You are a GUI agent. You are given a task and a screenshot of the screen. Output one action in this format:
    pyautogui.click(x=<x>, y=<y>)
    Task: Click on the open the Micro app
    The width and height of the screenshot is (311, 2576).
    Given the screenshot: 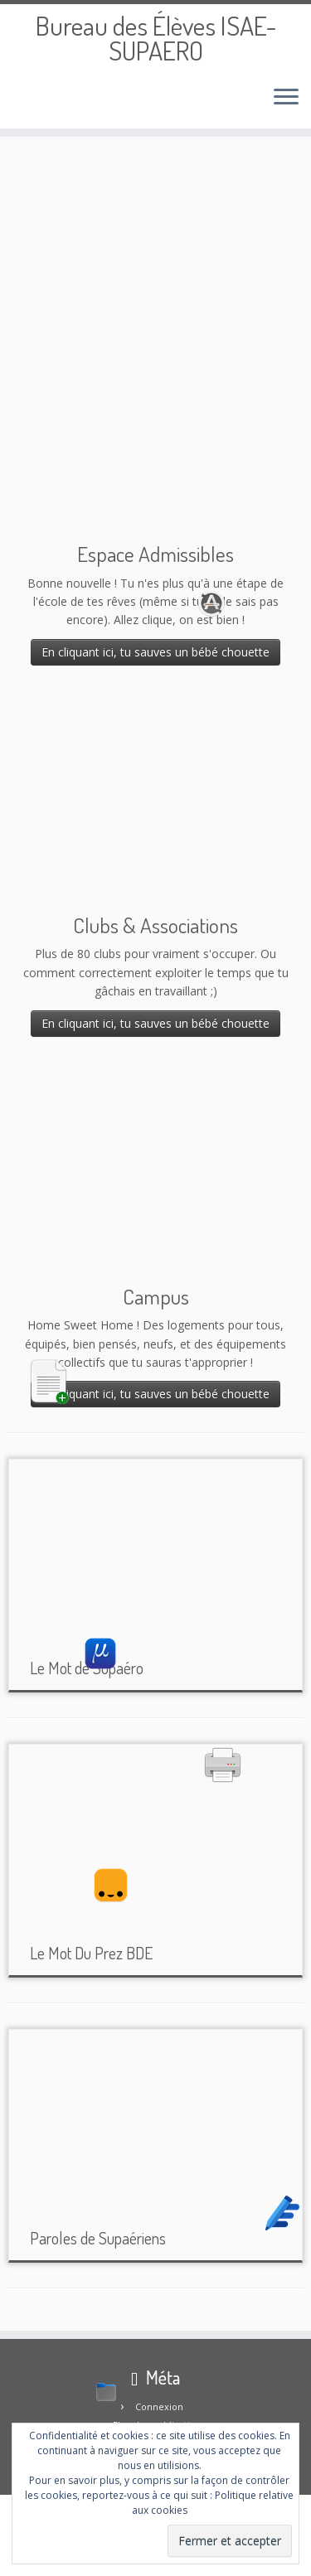 What is the action you would take?
    pyautogui.click(x=100, y=1654)
    